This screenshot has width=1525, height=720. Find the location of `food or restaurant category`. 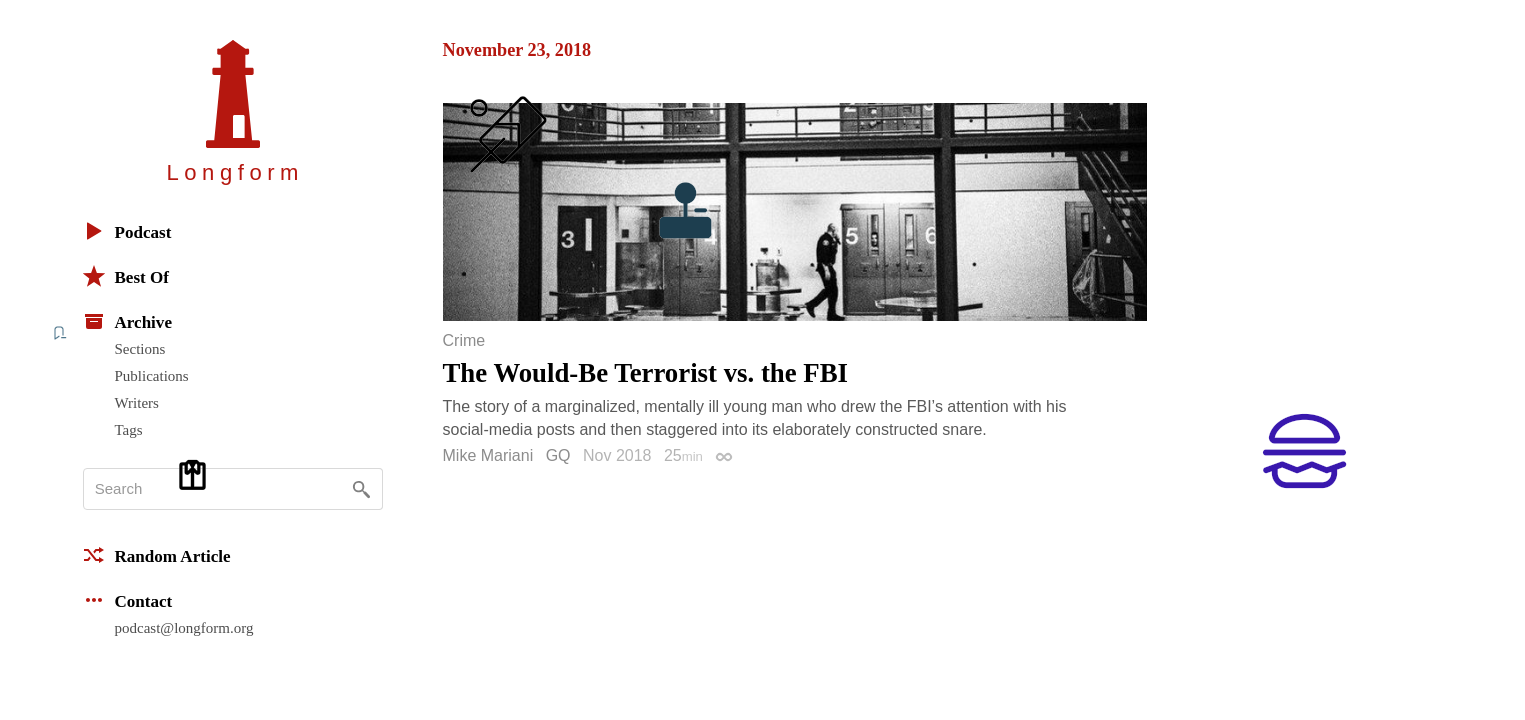

food or restaurant category is located at coordinates (1304, 452).